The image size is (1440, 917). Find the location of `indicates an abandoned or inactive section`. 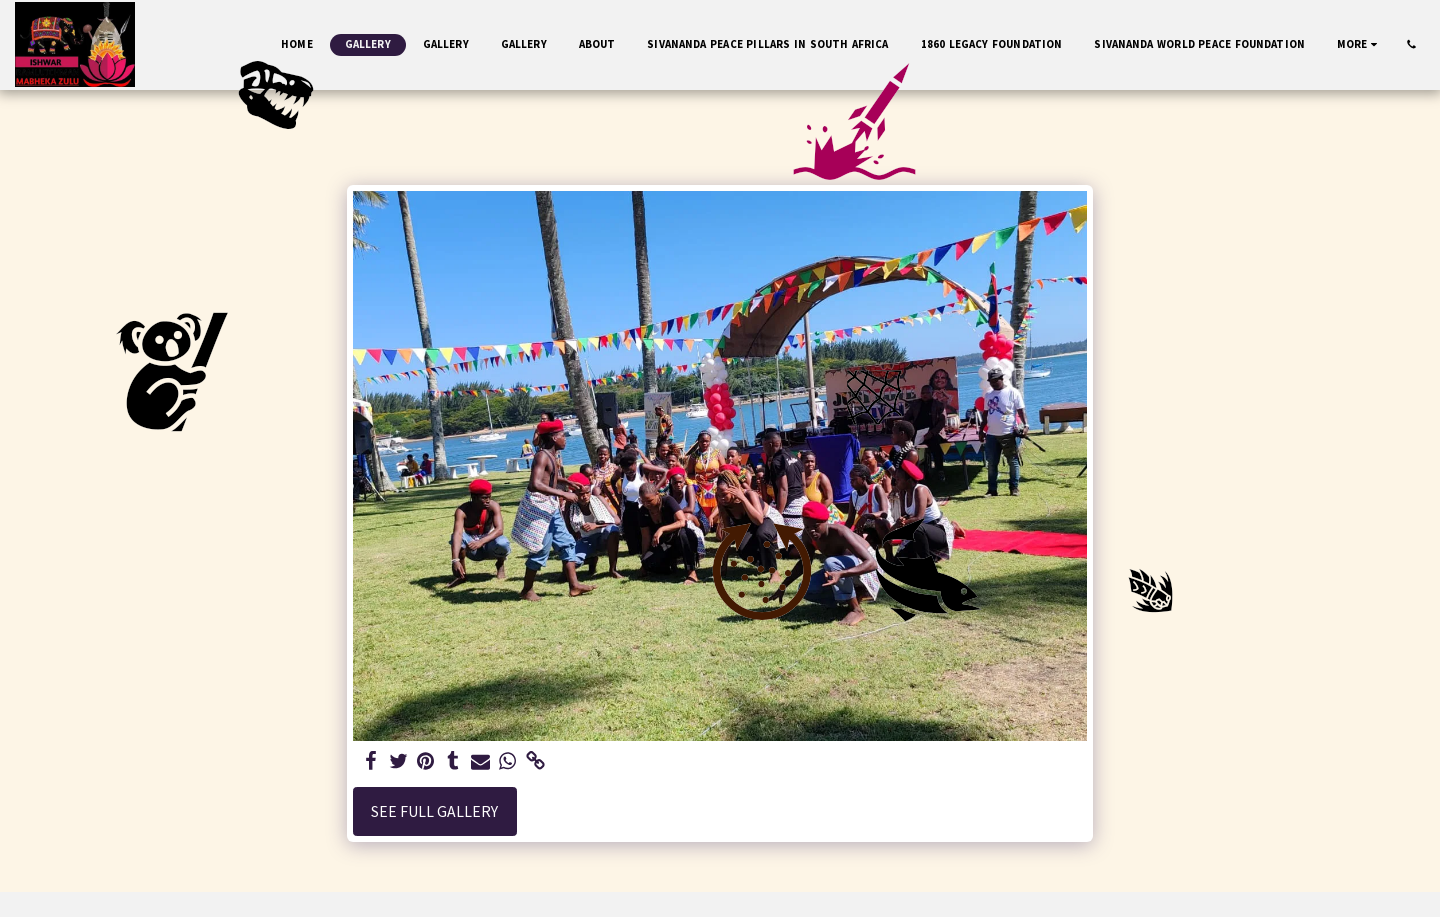

indicates an abandoned or inactive section is located at coordinates (874, 397).